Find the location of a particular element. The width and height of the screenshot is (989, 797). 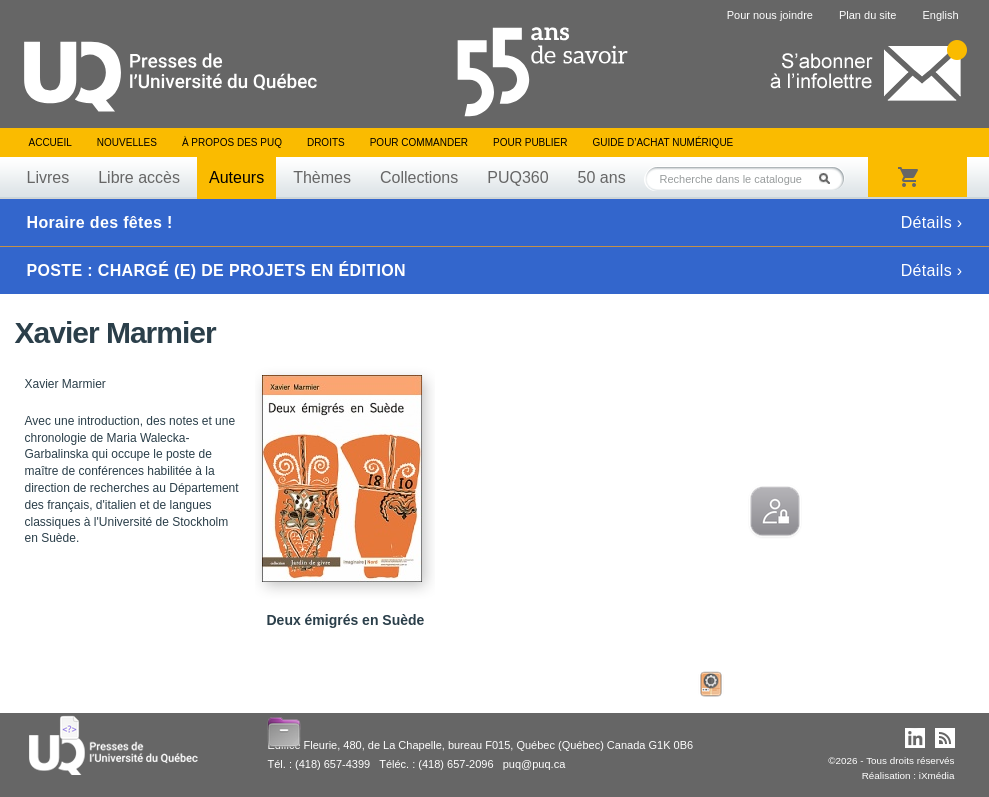

indicates a PHP source code file is located at coordinates (69, 727).